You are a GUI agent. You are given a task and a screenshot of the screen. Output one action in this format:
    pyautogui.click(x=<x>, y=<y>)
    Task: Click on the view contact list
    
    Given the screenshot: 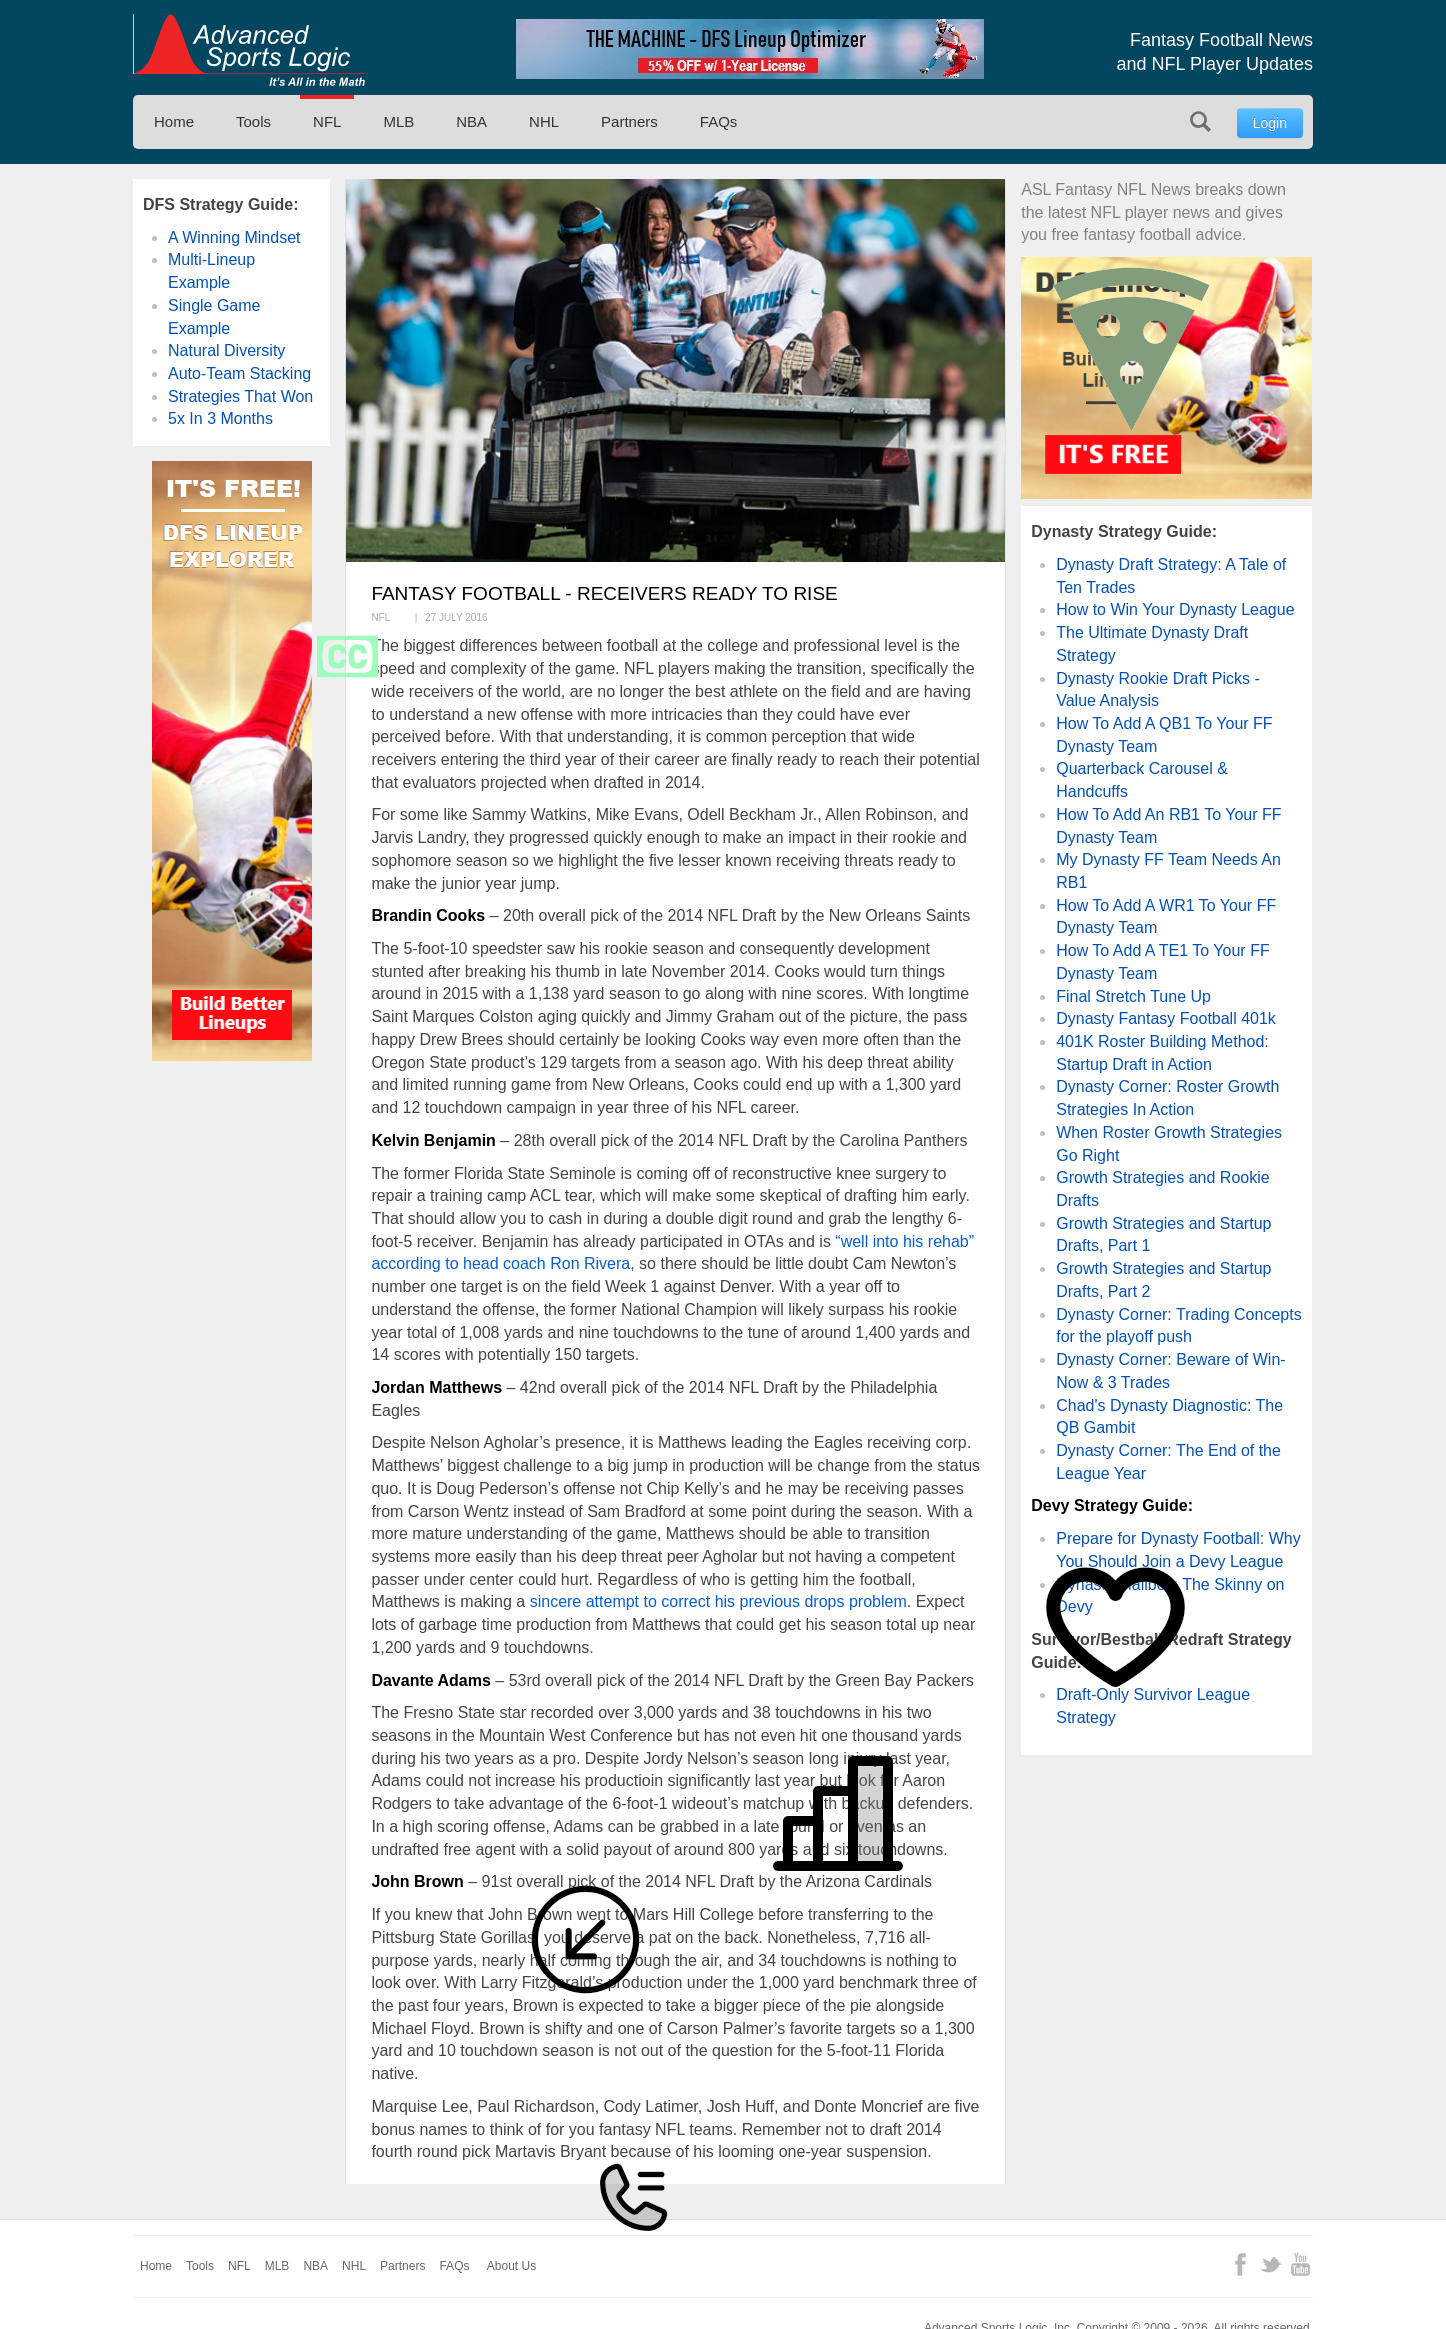 What is the action you would take?
    pyautogui.click(x=635, y=2196)
    